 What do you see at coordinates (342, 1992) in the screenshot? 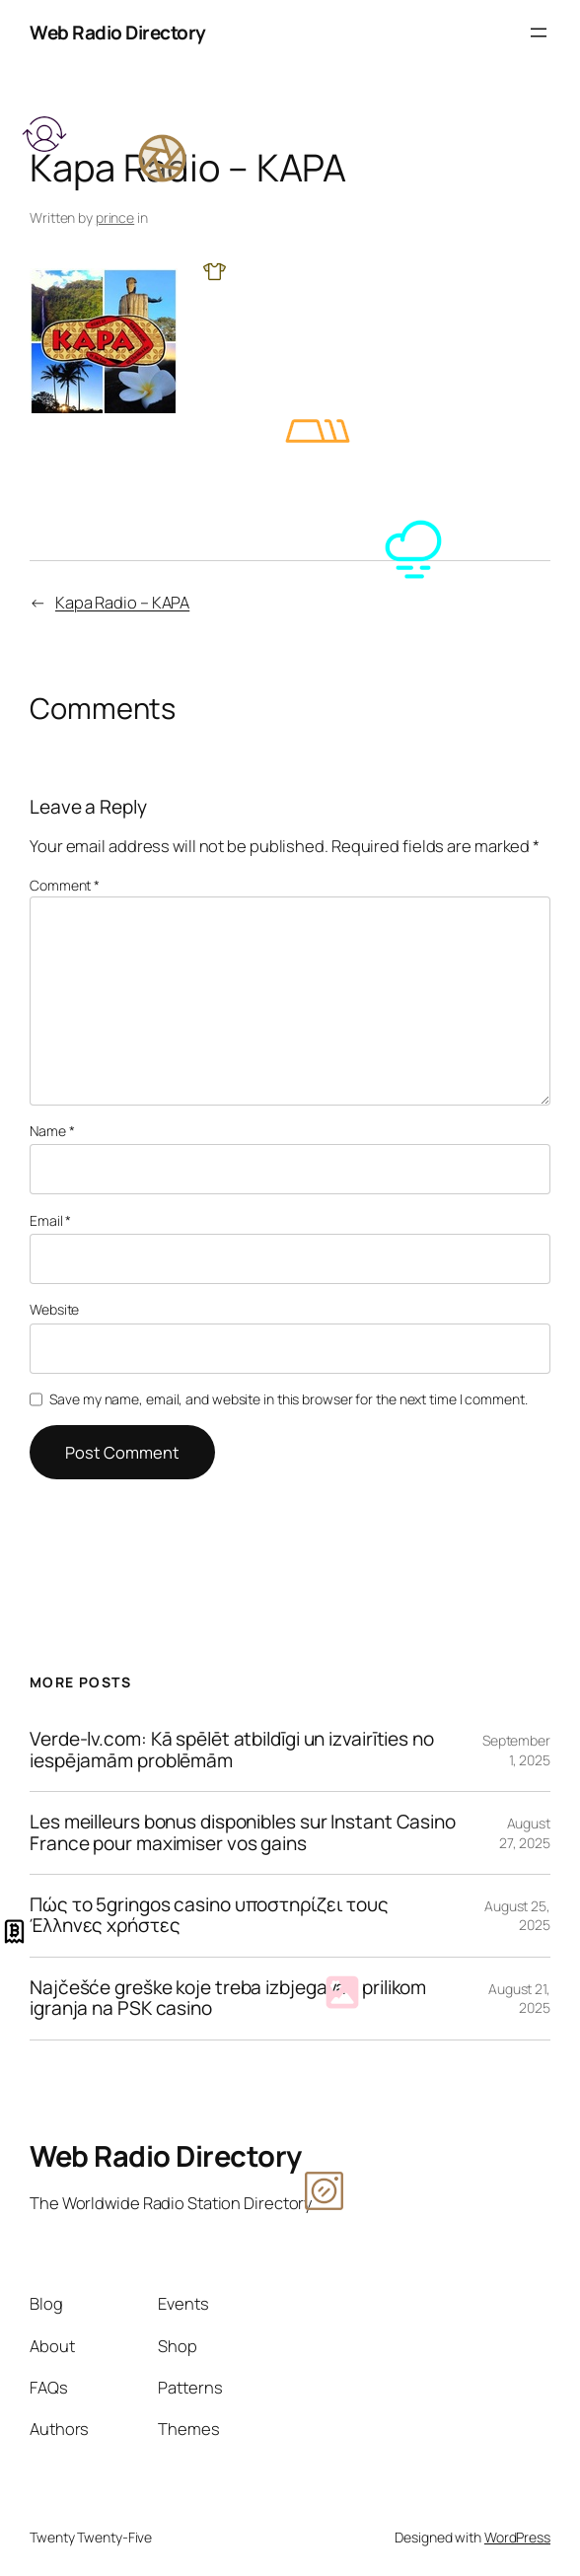
I see `access a media channel for sharing images and videos` at bounding box center [342, 1992].